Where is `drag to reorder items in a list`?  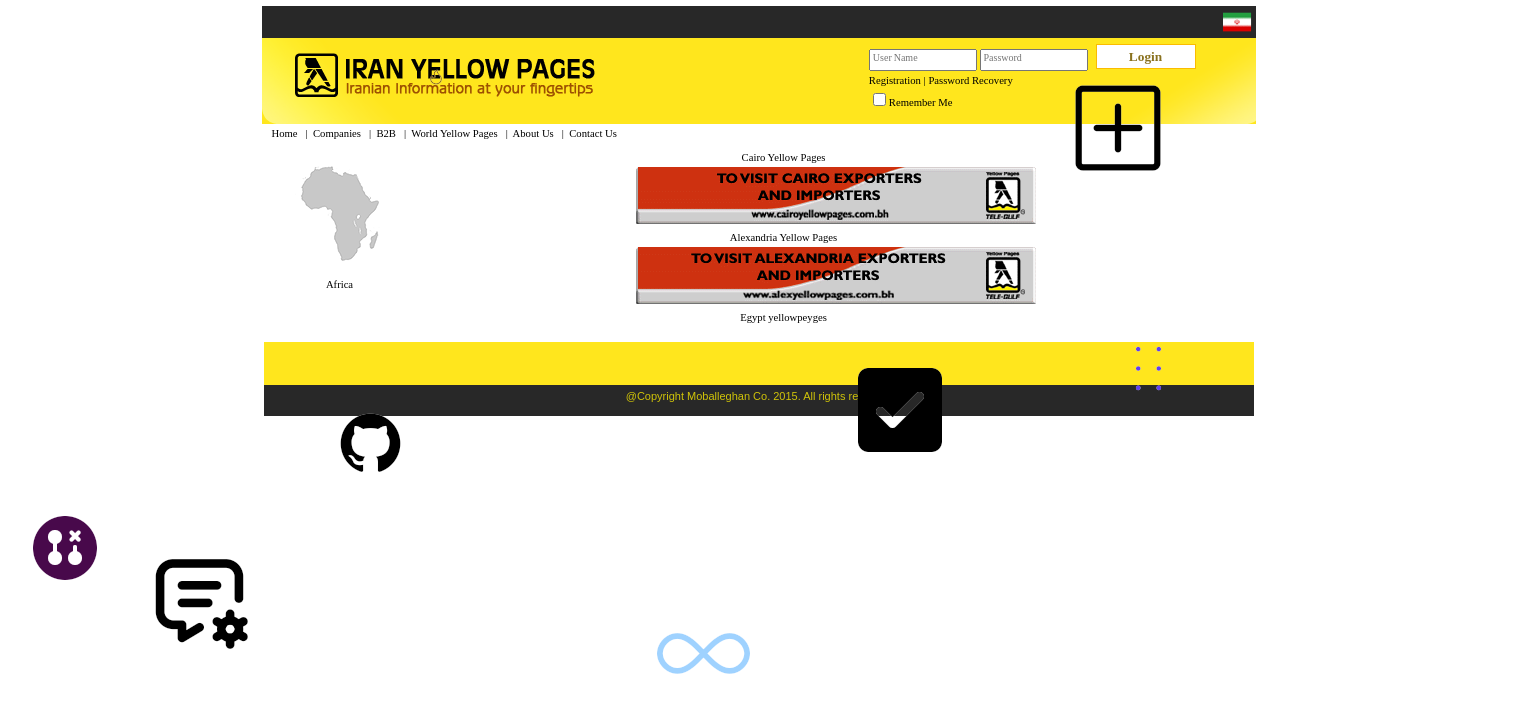
drag to reorder items in a list is located at coordinates (1148, 368).